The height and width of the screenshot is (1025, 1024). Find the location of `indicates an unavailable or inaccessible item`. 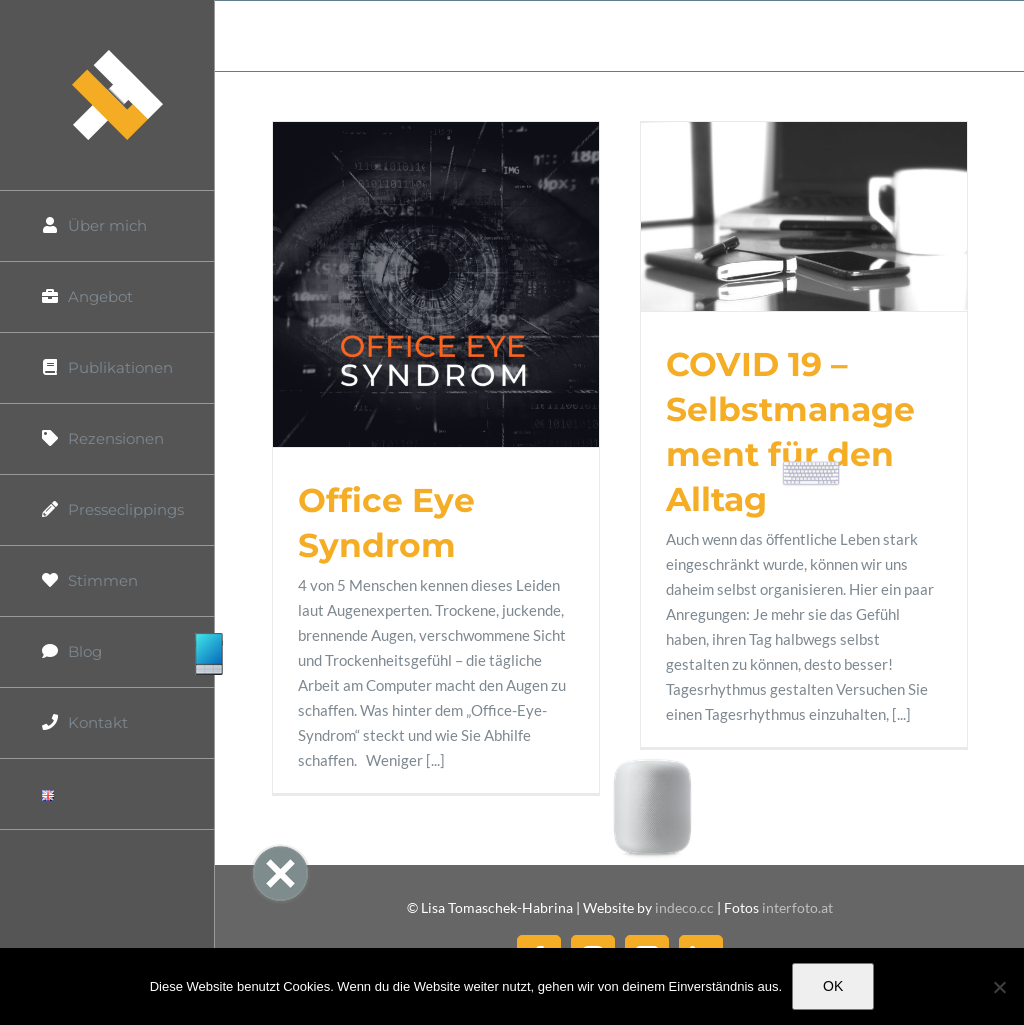

indicates an unavailable or inaccessible item is located at coordinates (280, 873).